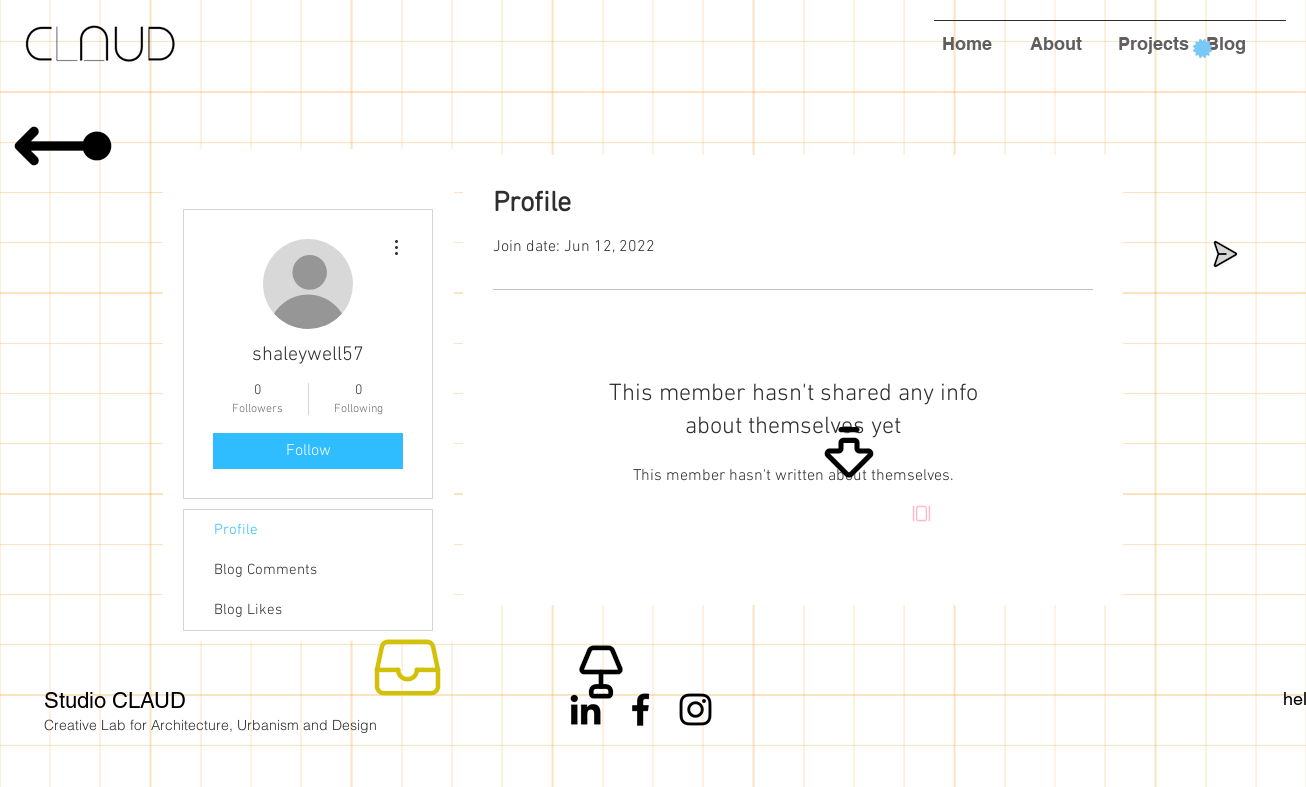  I want to click on browse images in horizontal gallery view, so click(921, 513).